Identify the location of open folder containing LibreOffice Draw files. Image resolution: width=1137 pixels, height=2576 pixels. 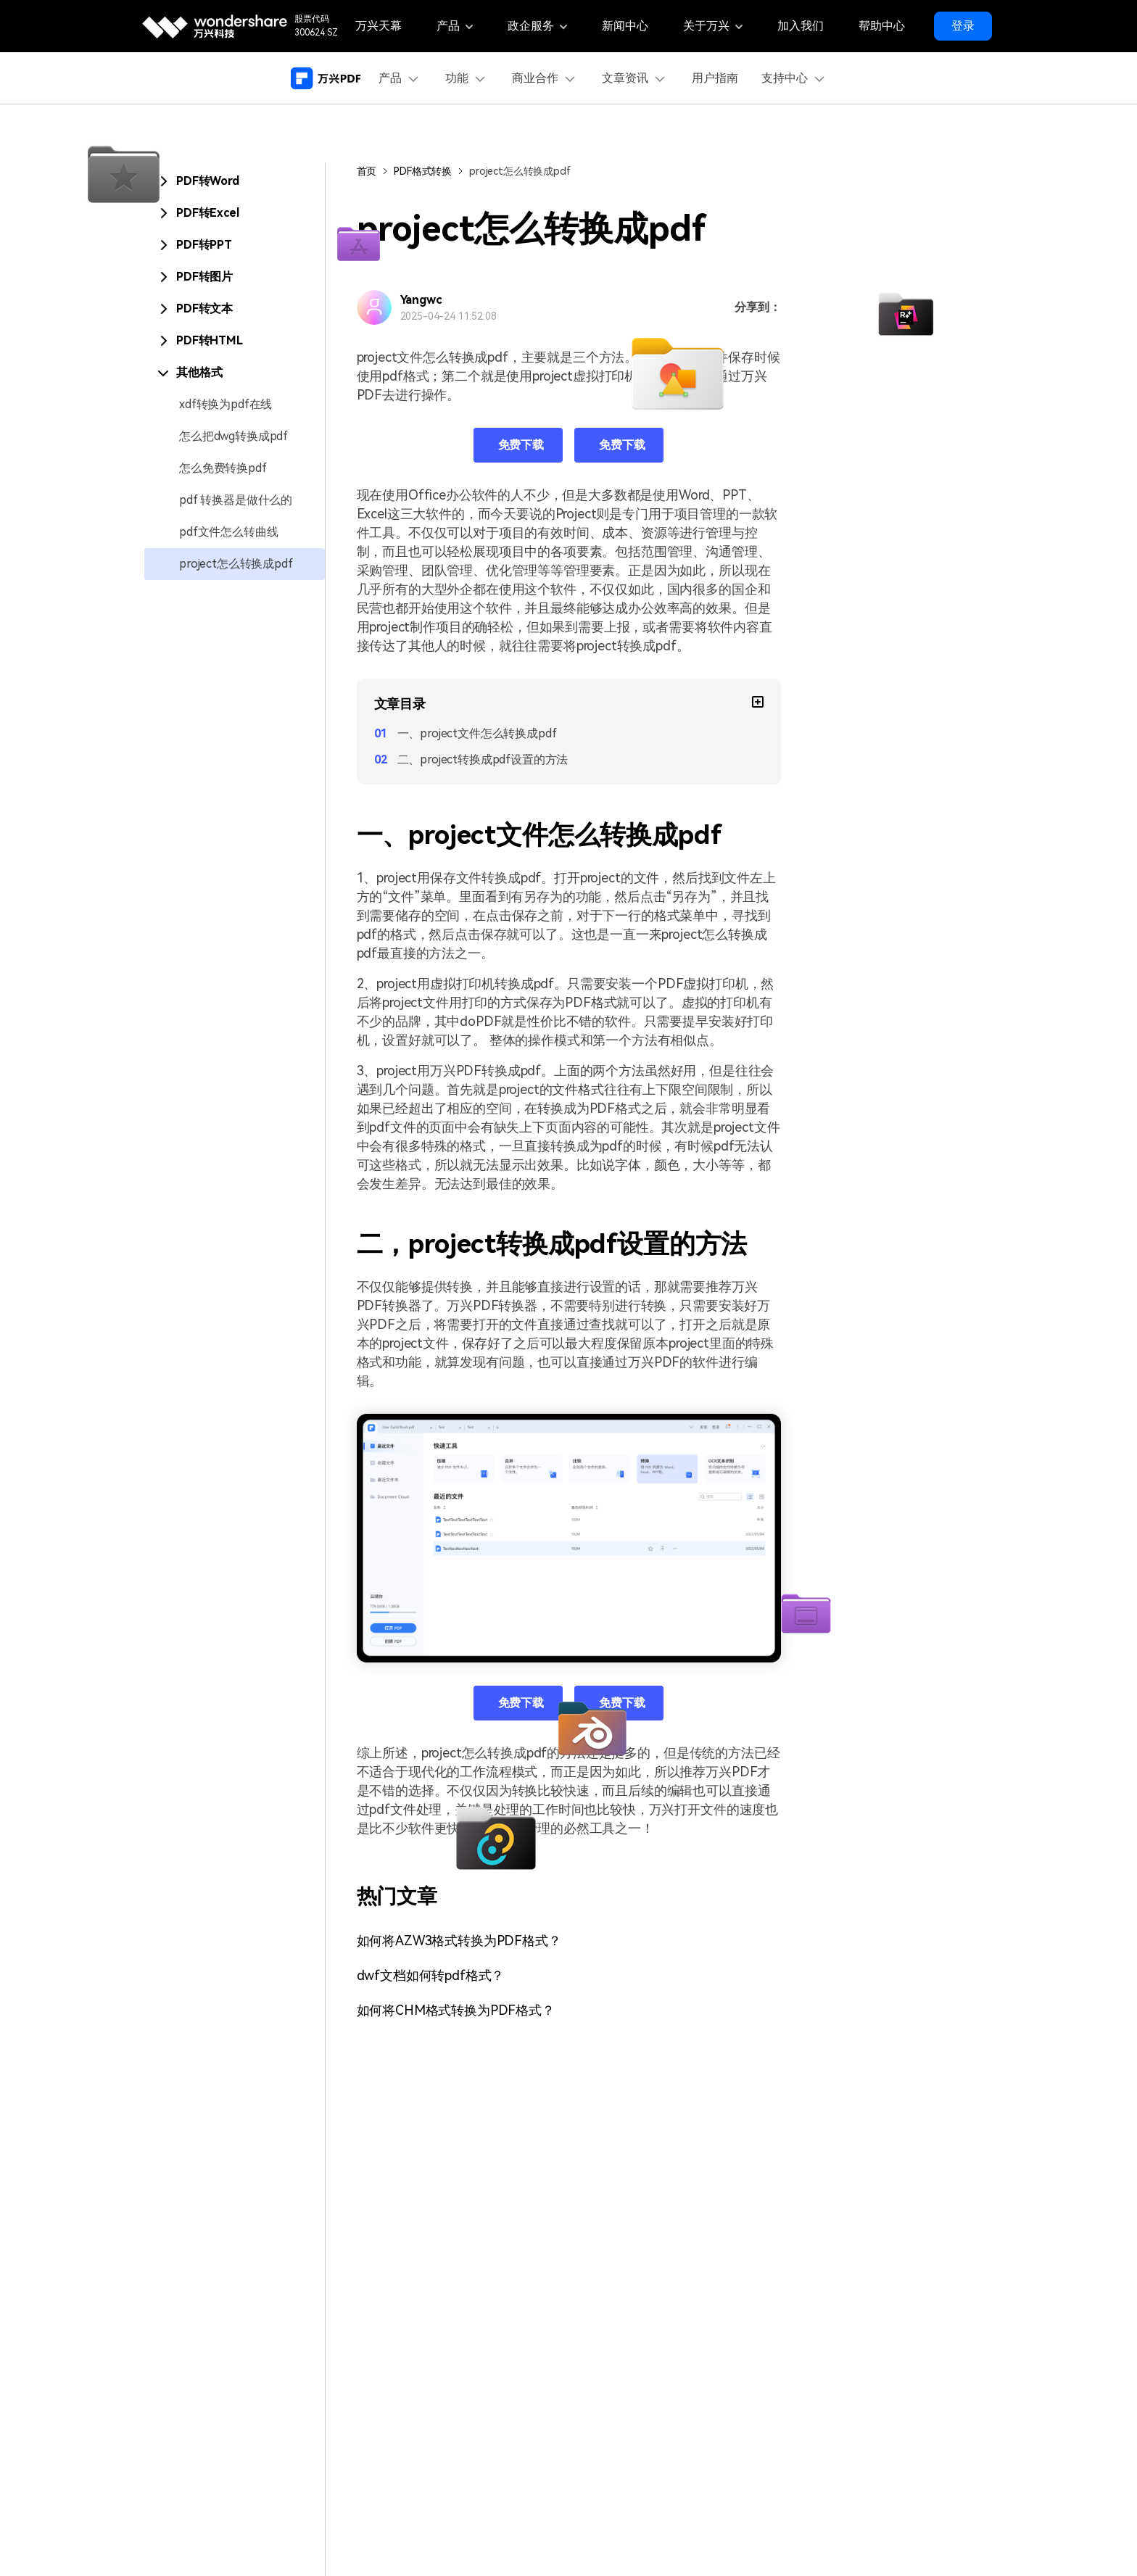
(677, 376).